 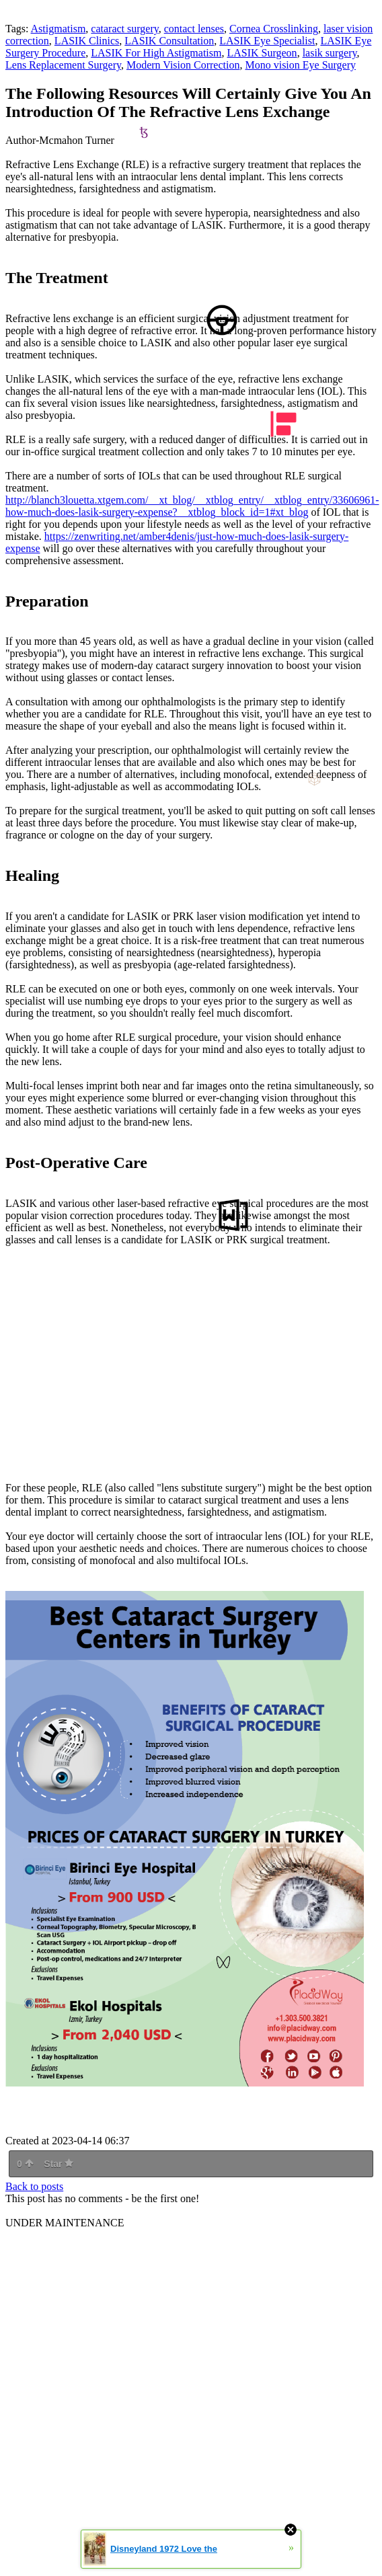 What do you see at coordinates (223, 1962) in the screenshot?
I see `open wechat channels` at bounding box center [223, 1962].